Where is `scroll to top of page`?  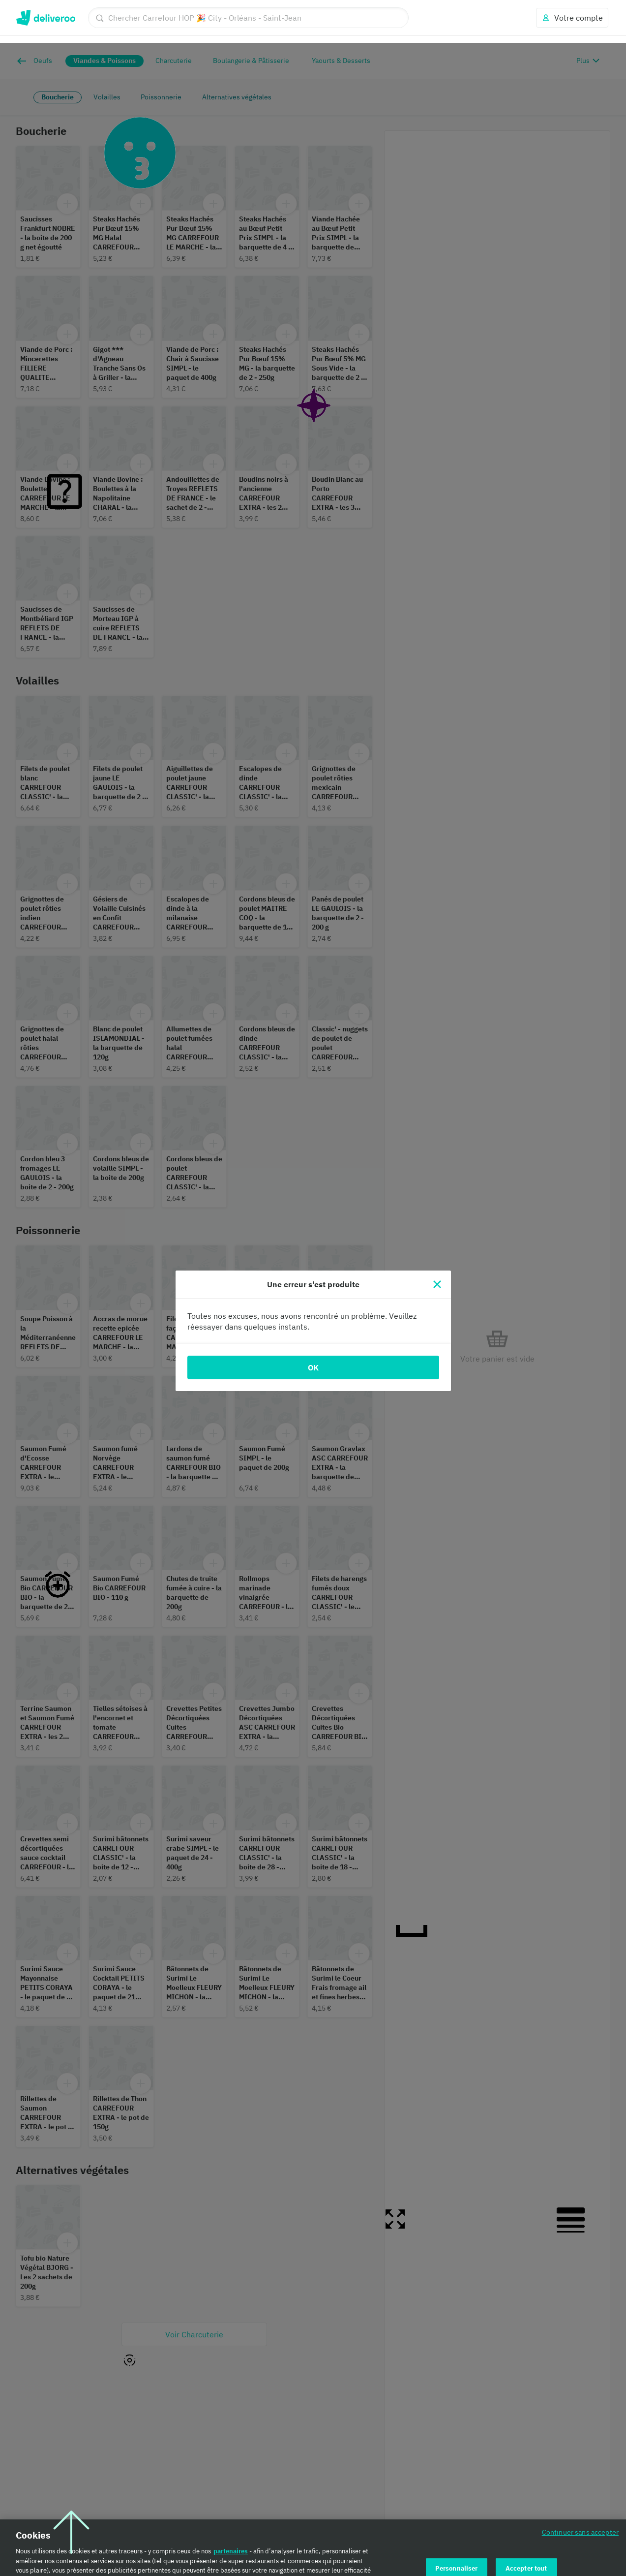
scroll to top of page is located at coordinates (71, 2532).